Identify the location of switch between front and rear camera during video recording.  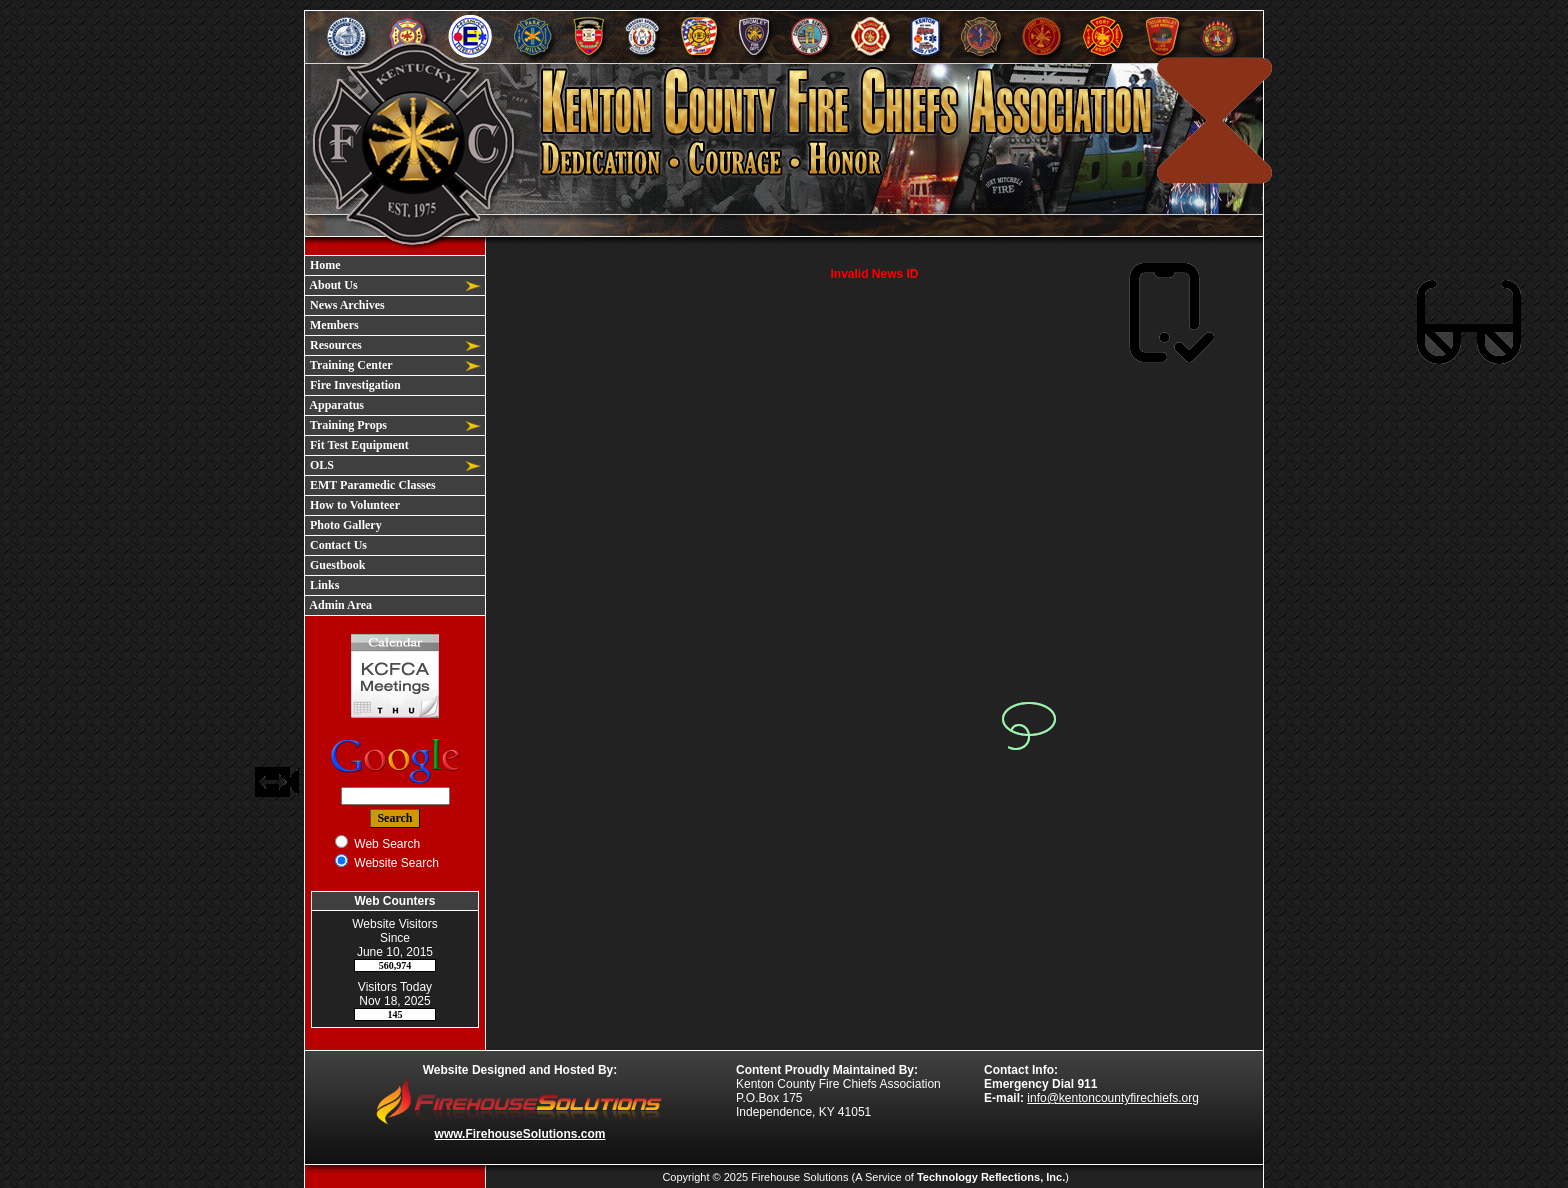
(277, 782).